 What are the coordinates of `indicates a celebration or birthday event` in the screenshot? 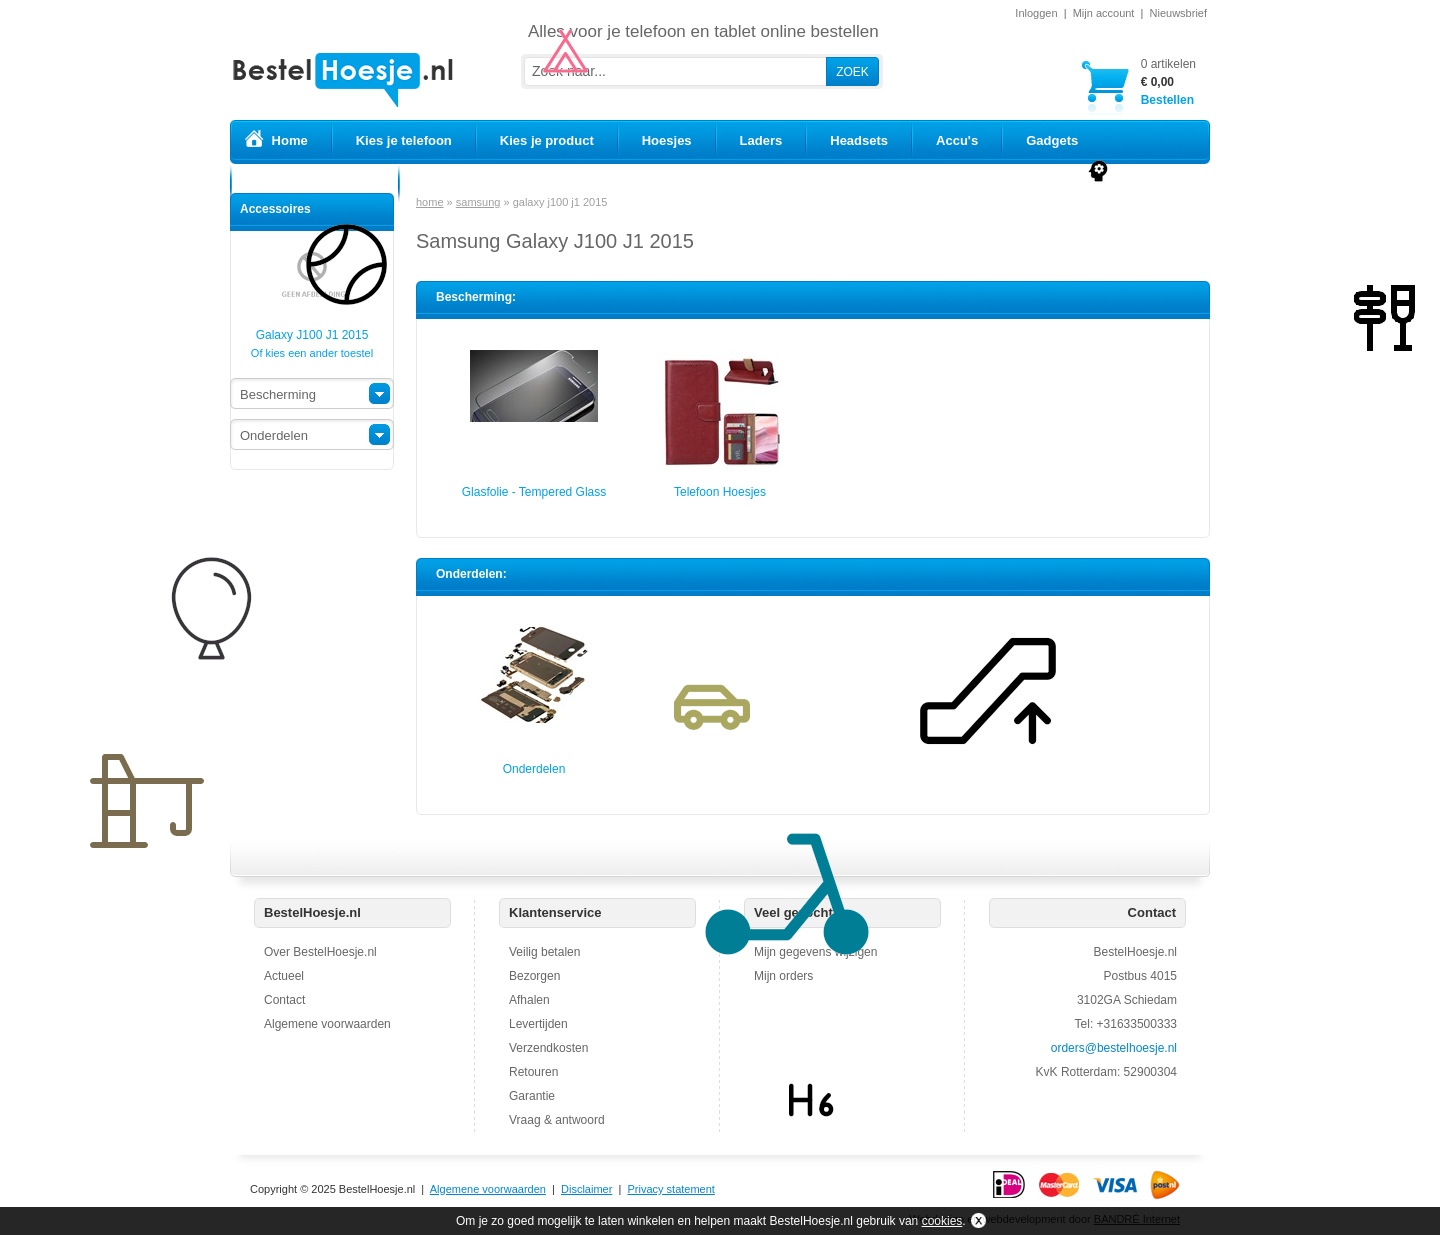 It's located at (211, 608).